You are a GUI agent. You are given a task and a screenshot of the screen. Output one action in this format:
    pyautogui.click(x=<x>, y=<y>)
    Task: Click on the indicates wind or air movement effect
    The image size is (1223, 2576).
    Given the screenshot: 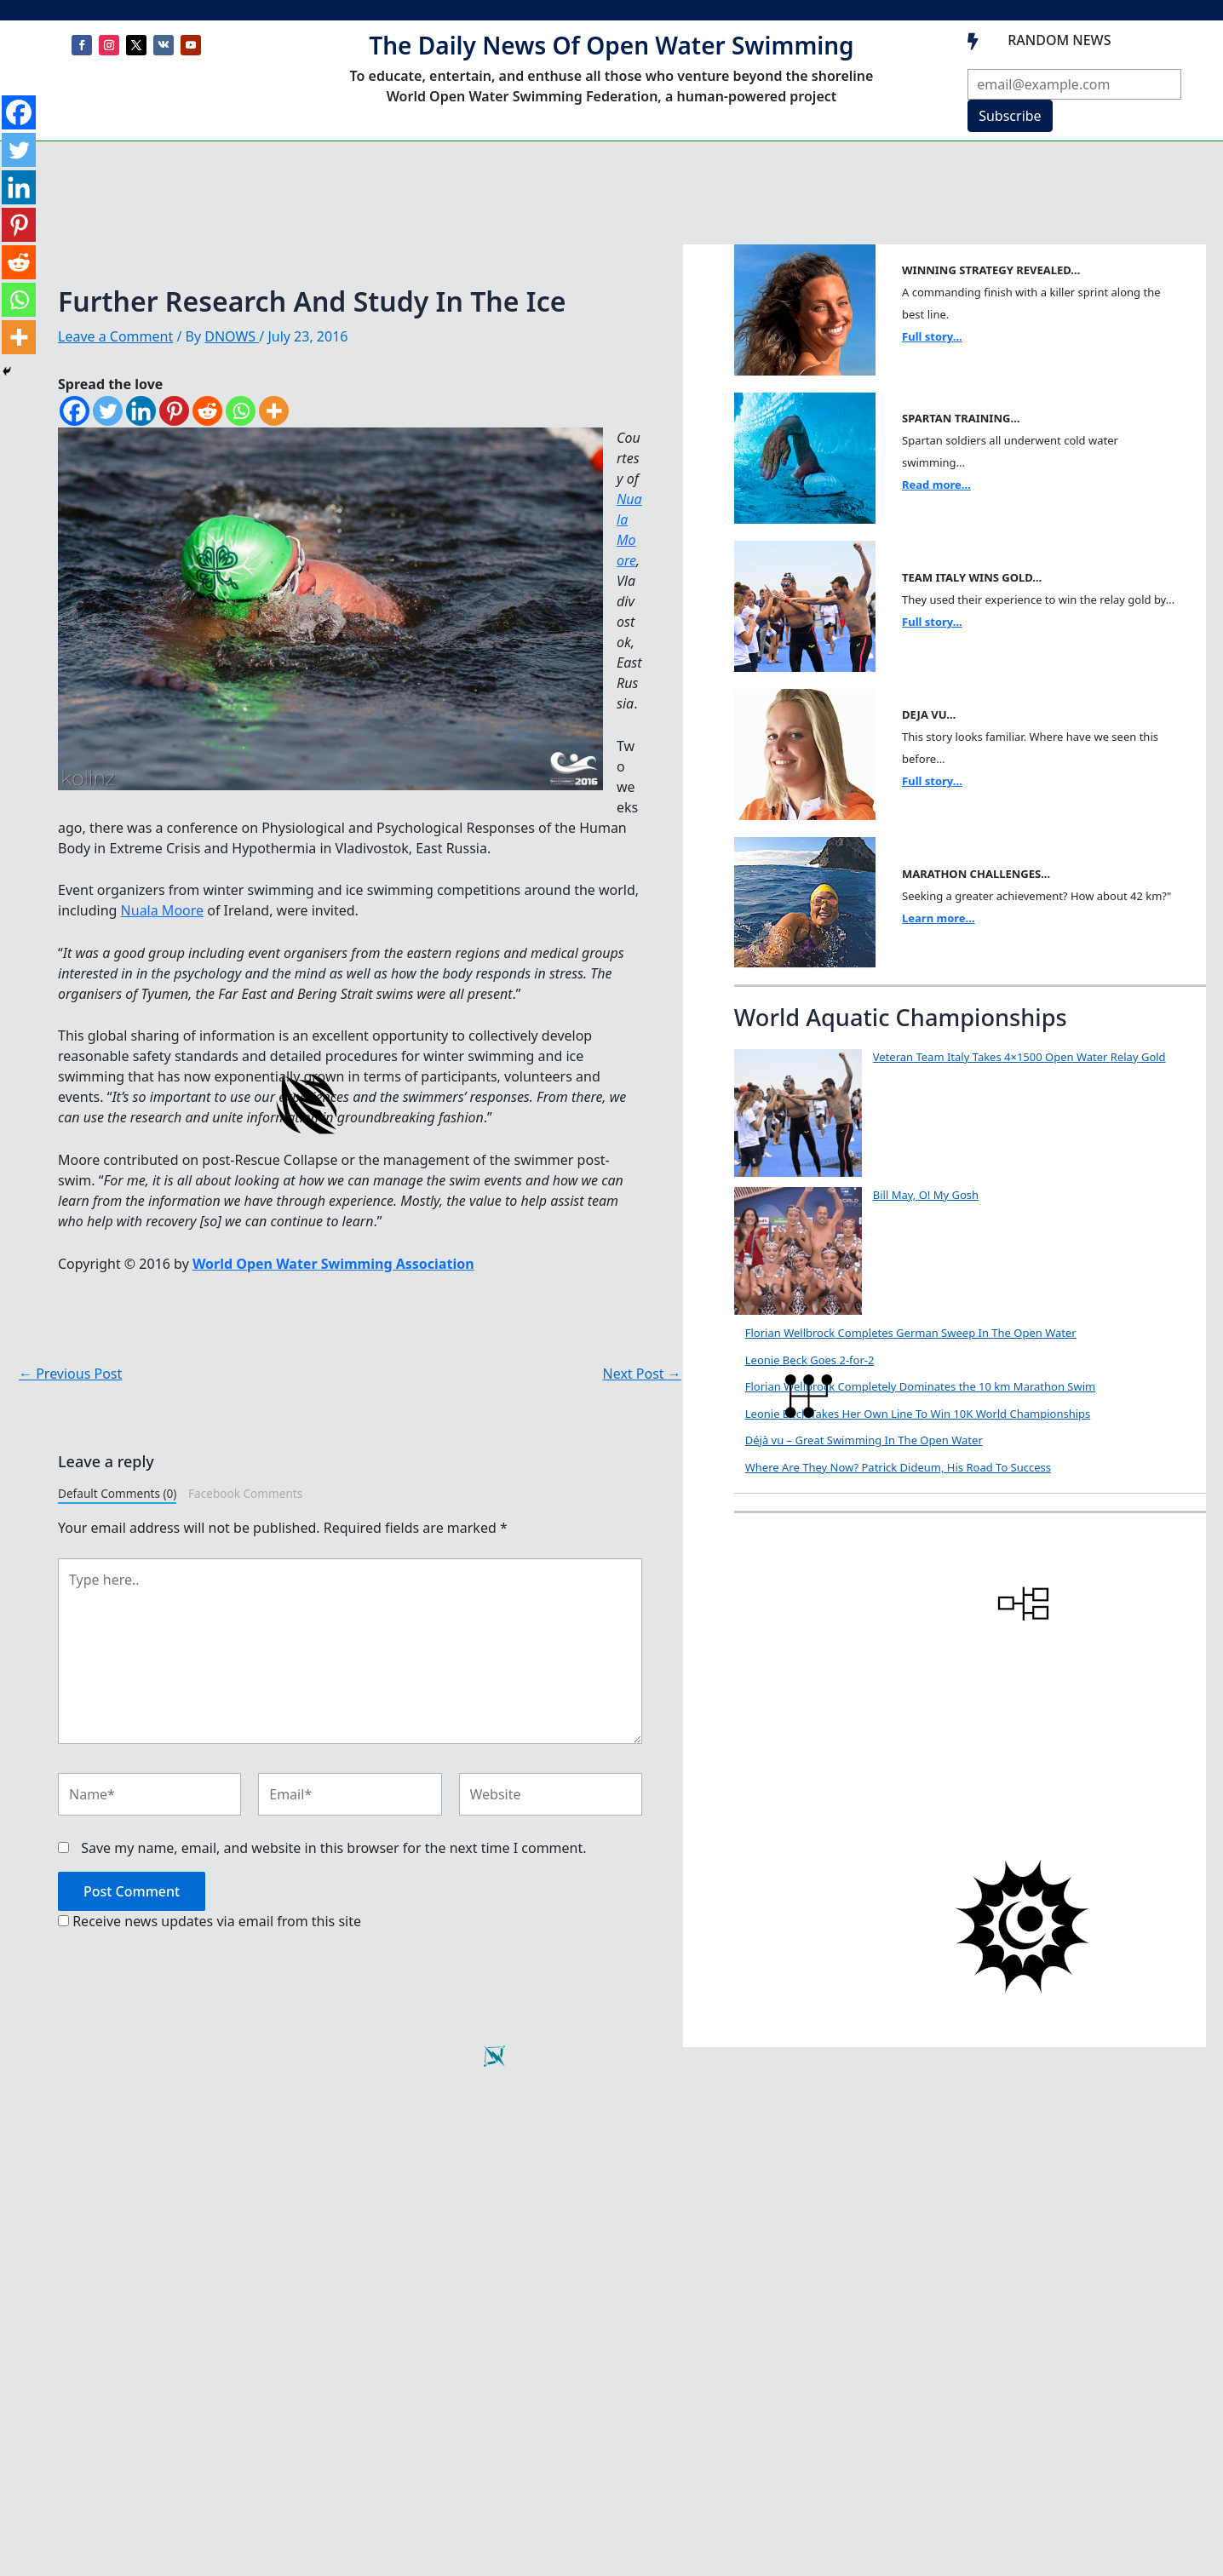 What is the action you would take?
    pyautogui.click(x=307, y=1104)
    